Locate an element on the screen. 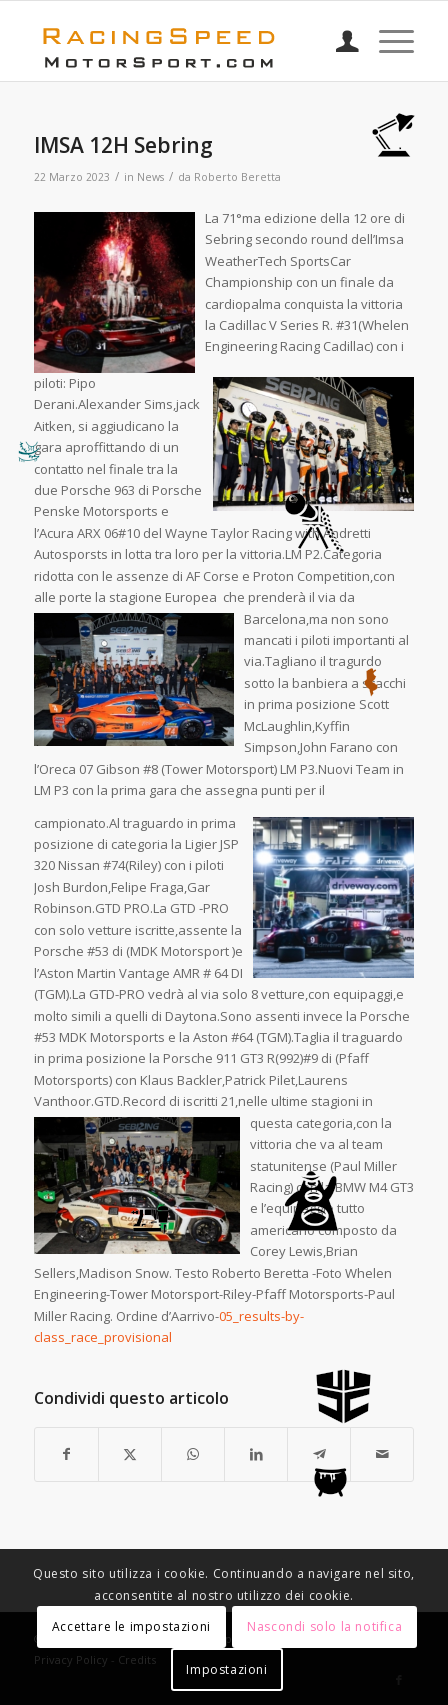 The height and width of the screenshot is (1705, 448). select machine gun weapon in game is located at coordinates (314, 522).